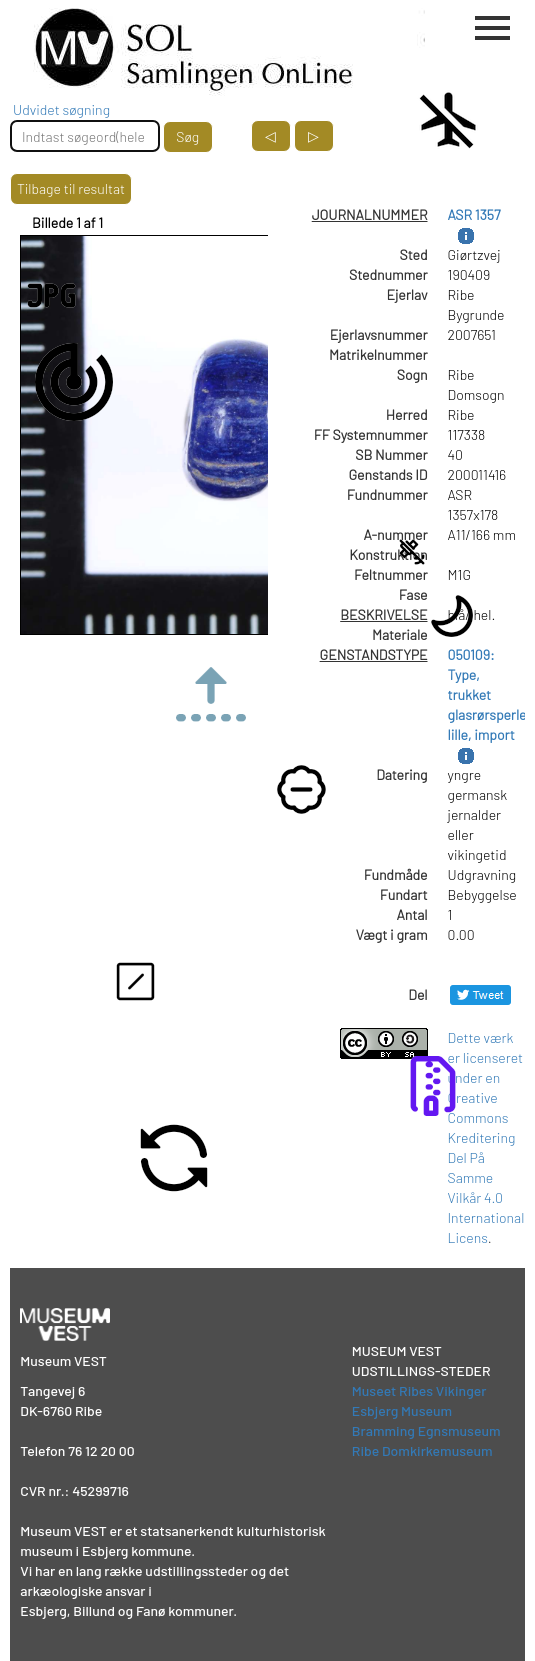  I want to click on view radar or scanning functionality, so click(74, 382).